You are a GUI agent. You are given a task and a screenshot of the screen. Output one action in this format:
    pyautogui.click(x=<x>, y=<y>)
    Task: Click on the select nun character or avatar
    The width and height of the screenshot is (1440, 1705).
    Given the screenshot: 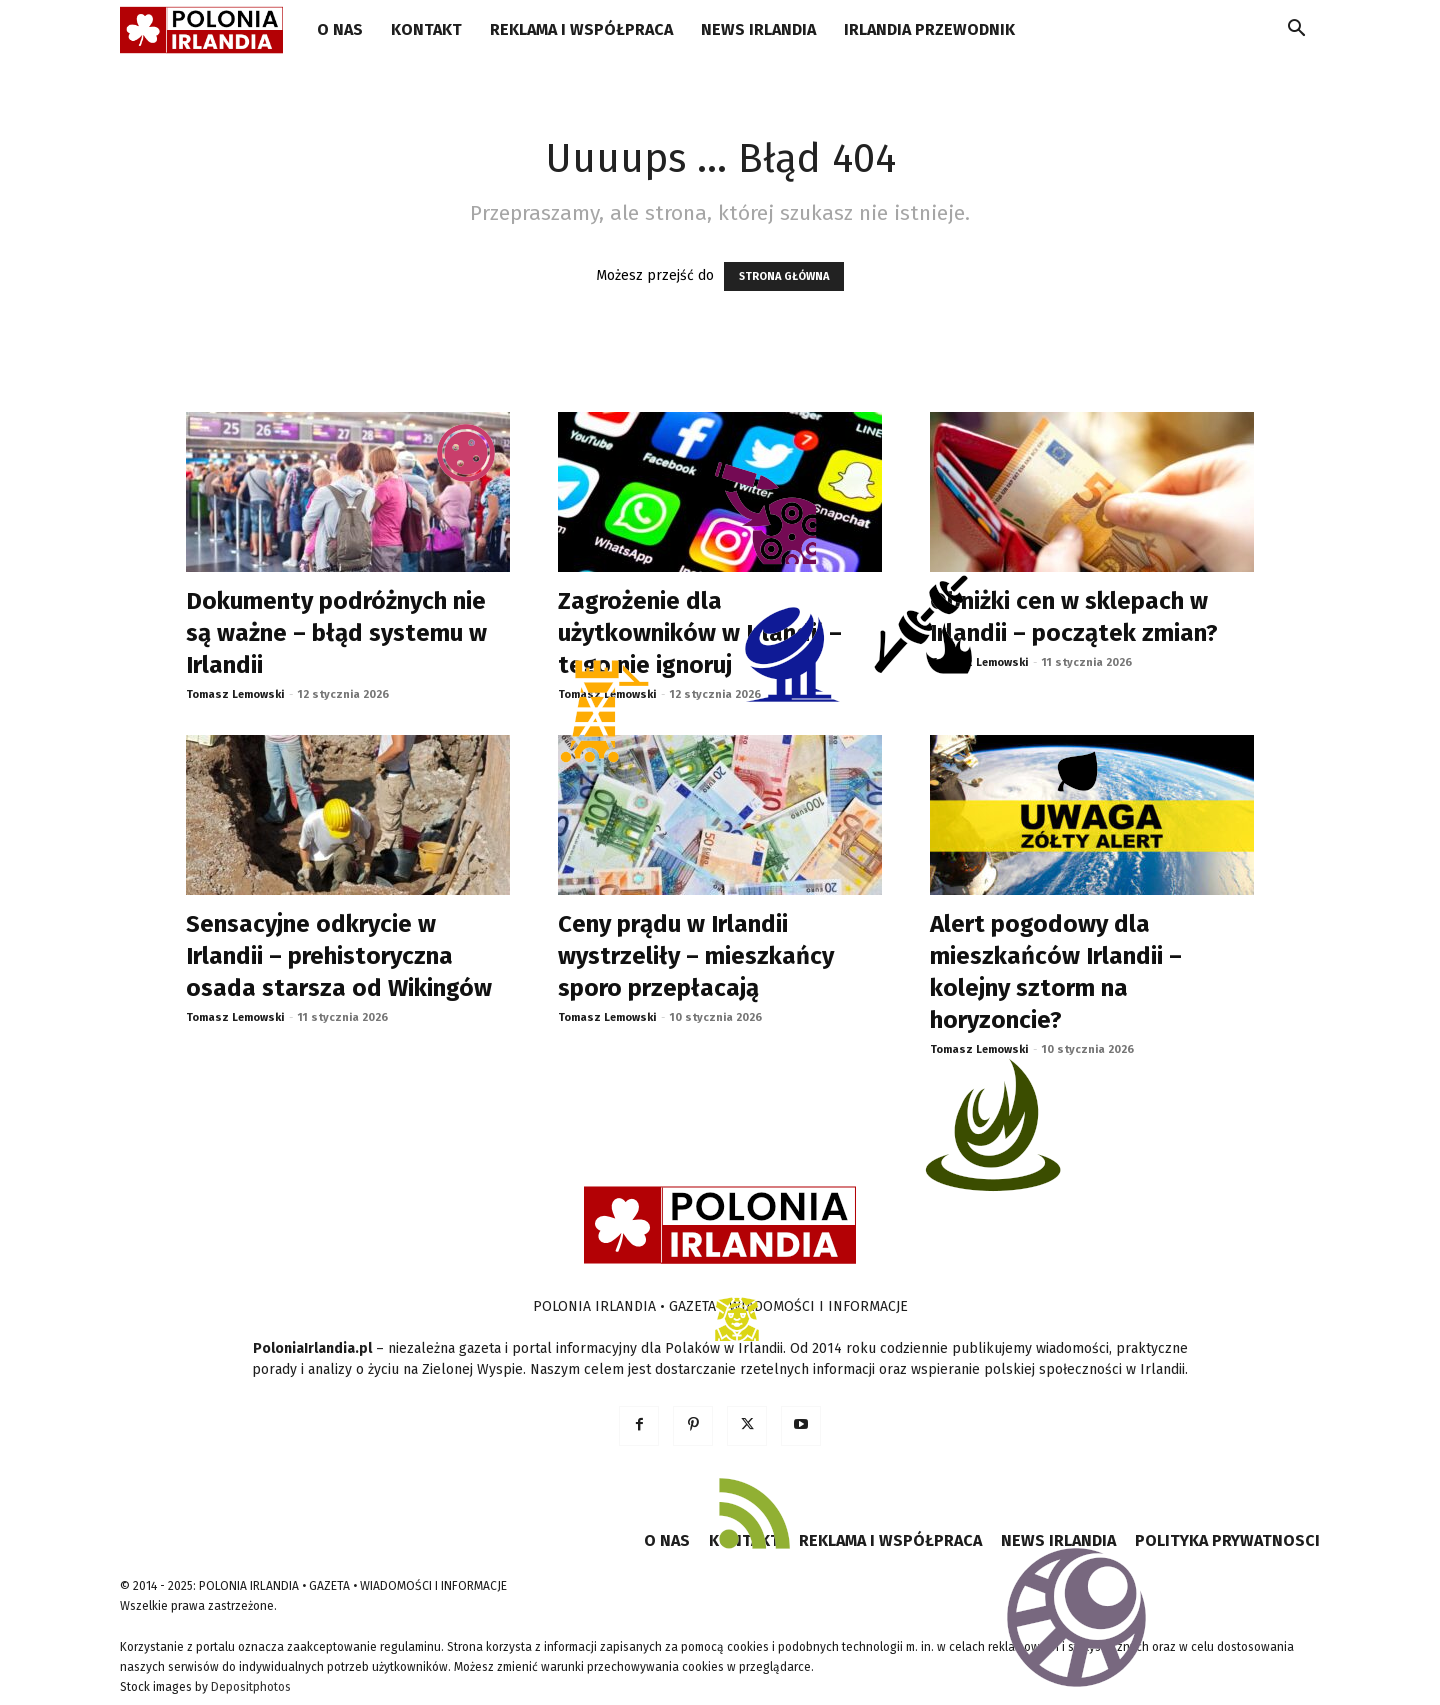 What is the action you would take?
    pyautogui.click(x=737, y=1319)
    